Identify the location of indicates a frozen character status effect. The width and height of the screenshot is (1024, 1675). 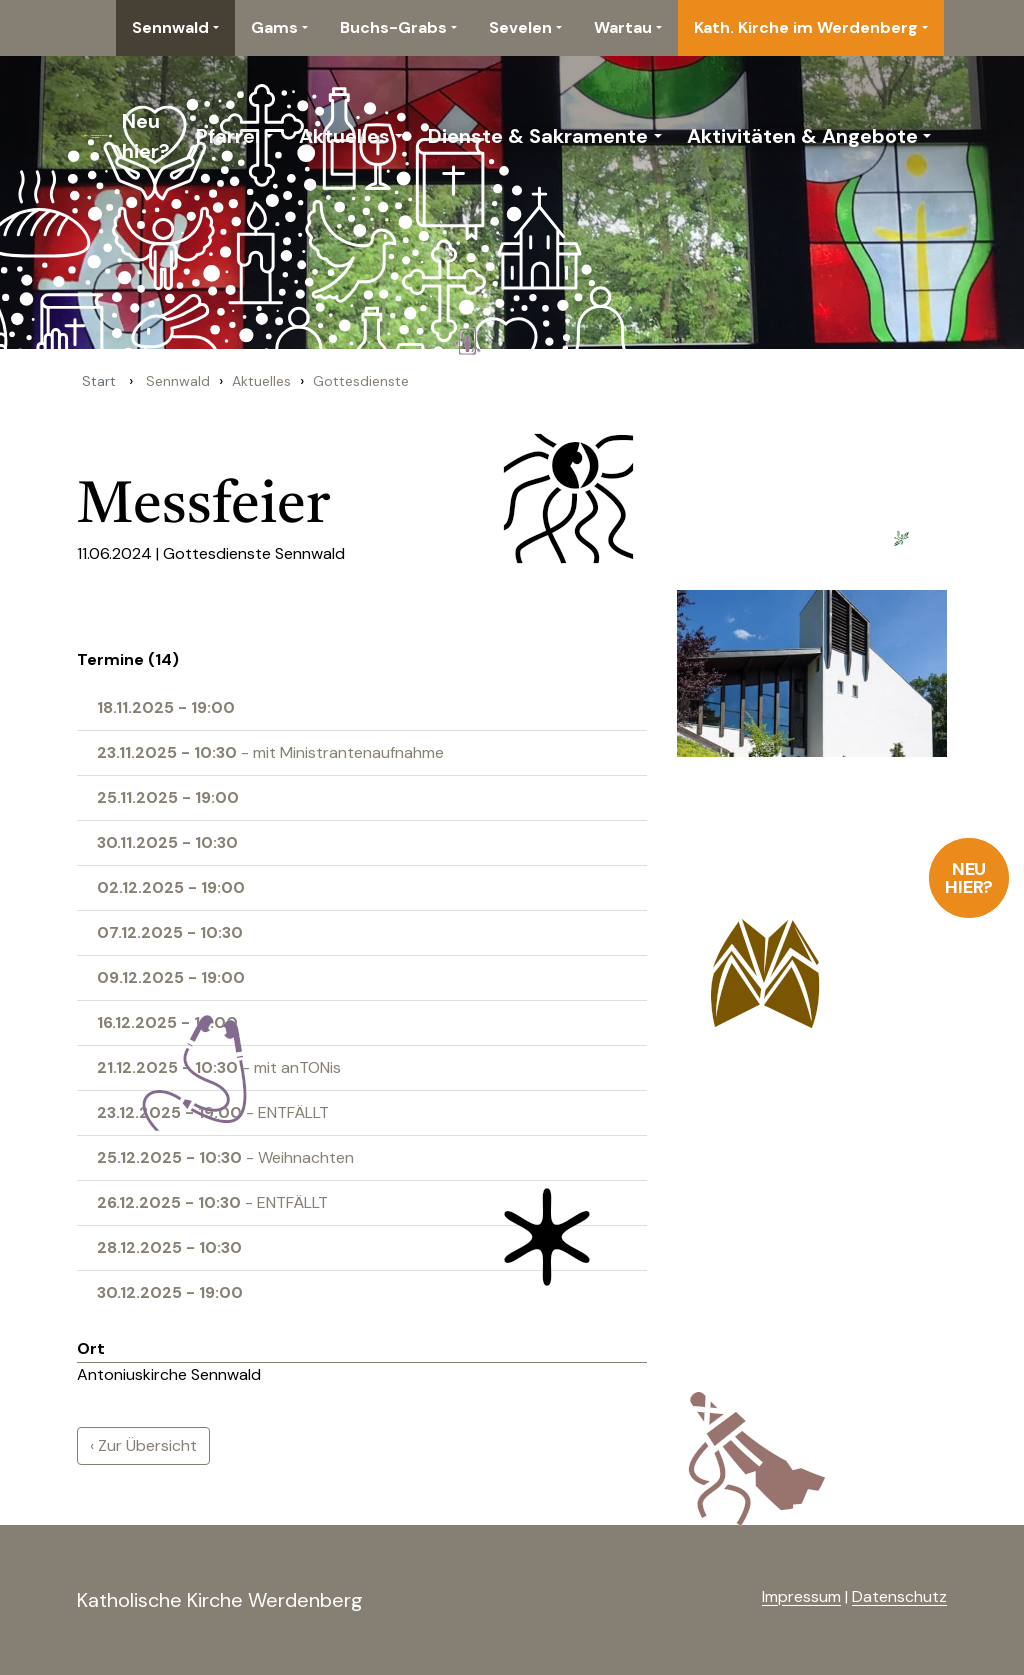
(467, 341).